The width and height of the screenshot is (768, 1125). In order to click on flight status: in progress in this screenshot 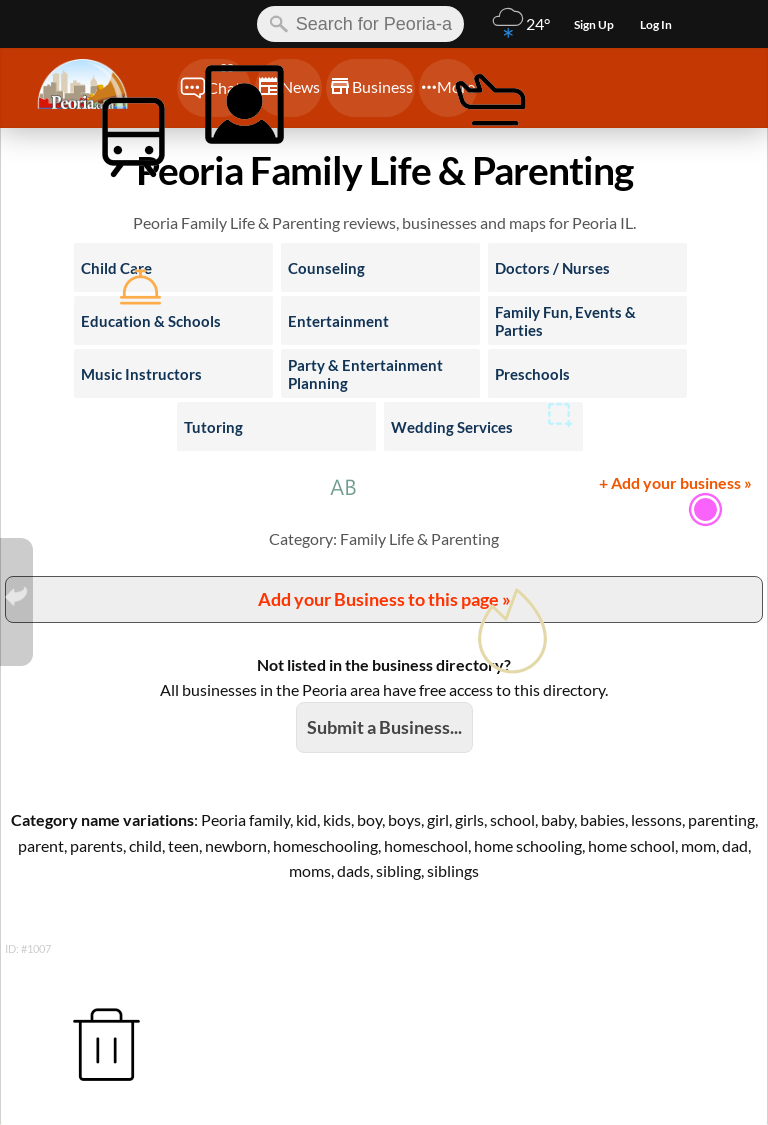, I will do `click(490, 97)`.